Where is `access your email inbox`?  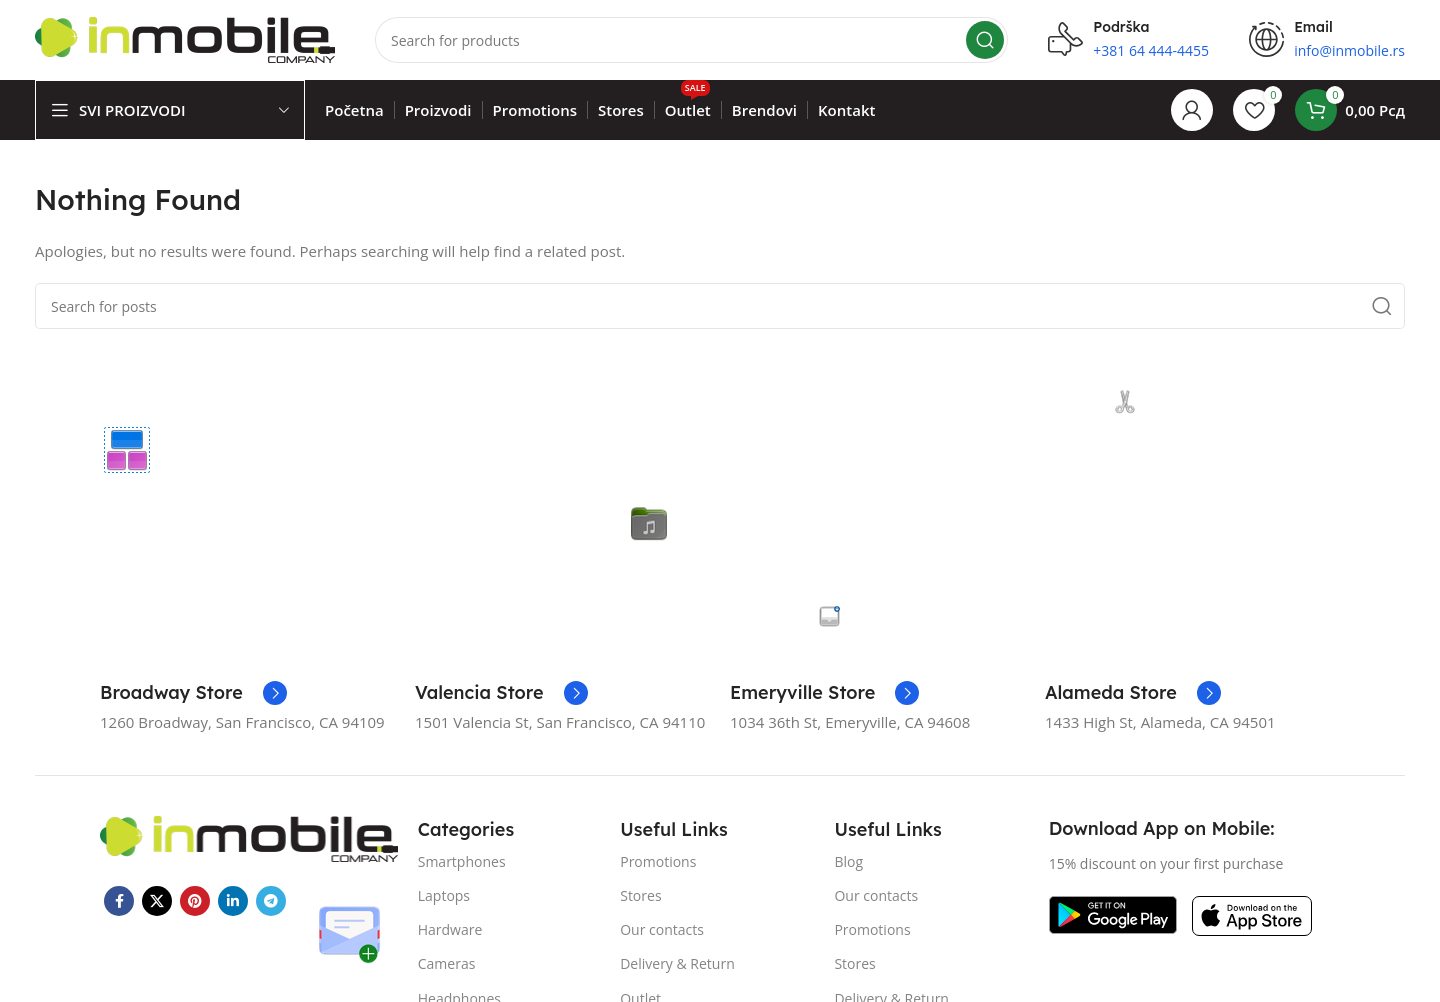
access your email inbox is located at coordinates (829, 616).